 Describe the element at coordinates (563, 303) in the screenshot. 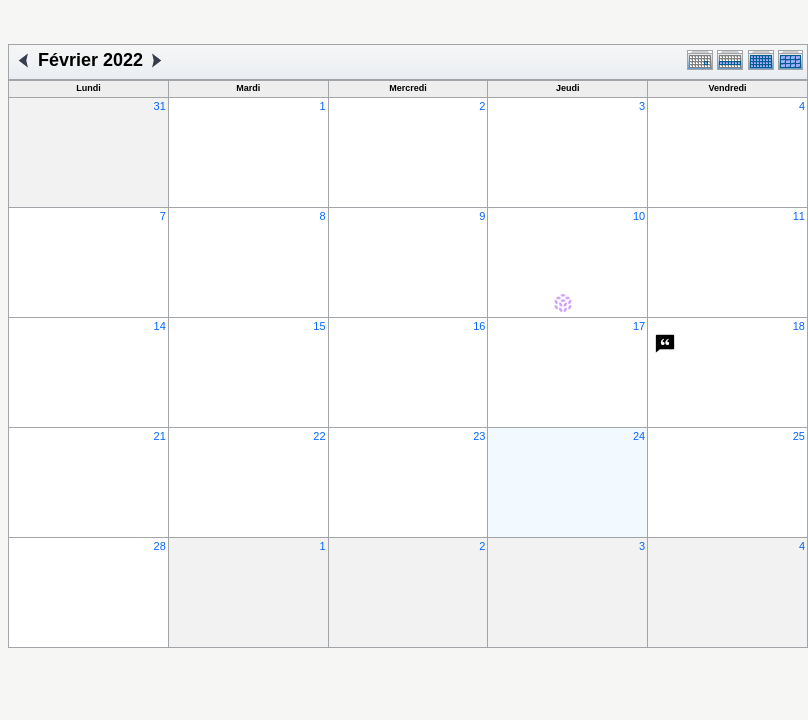

I see `open pulumi infrastructure as code dashboard` at that location.